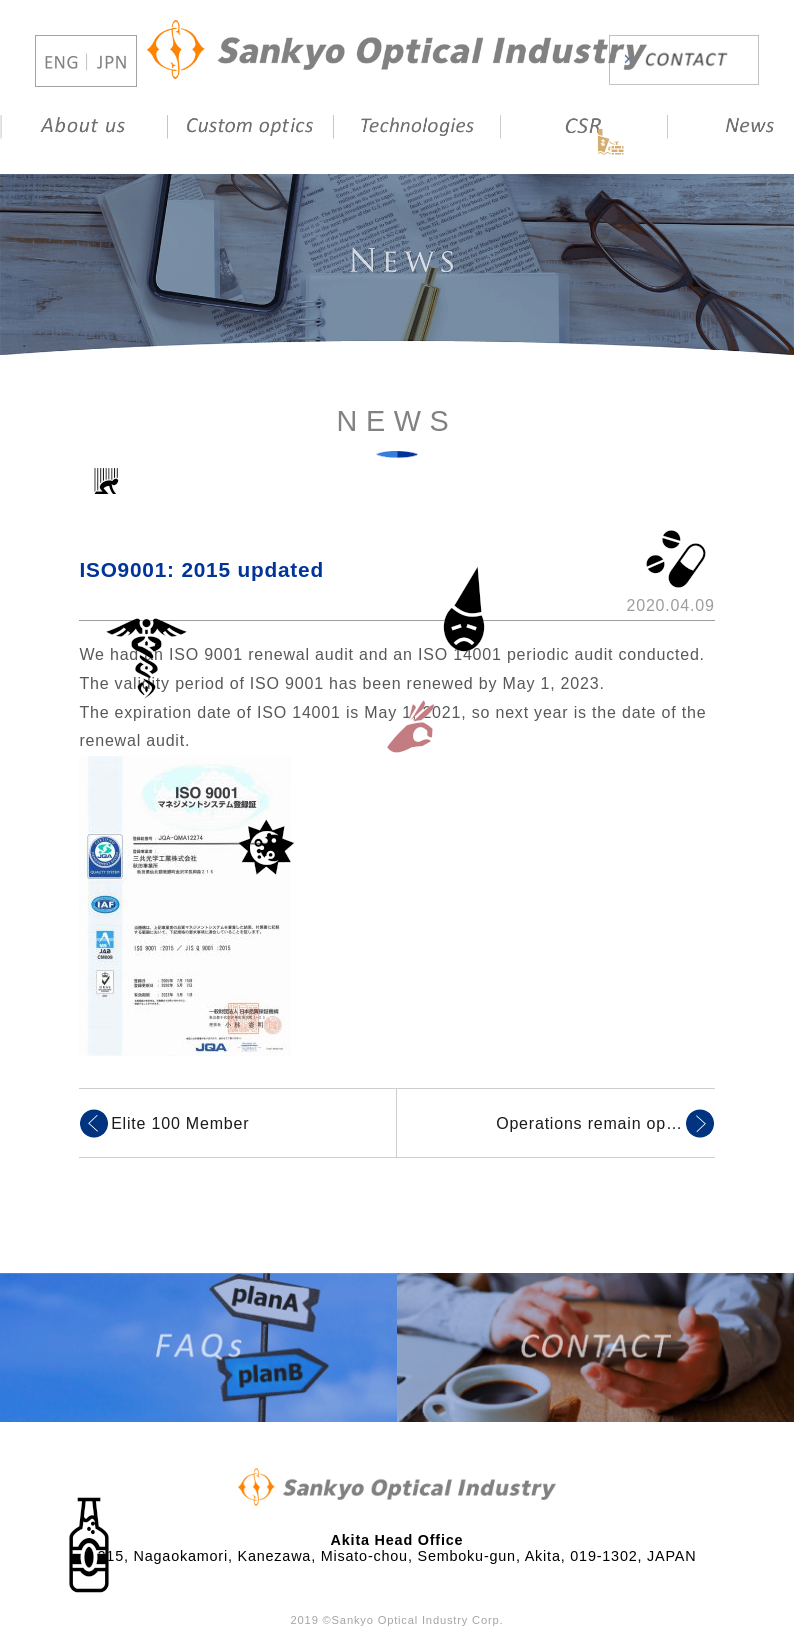  What do you see at coordinates (676, 559) in the screenshot?
I see `view medications or prescriptions` at bounding box center [676, 559].